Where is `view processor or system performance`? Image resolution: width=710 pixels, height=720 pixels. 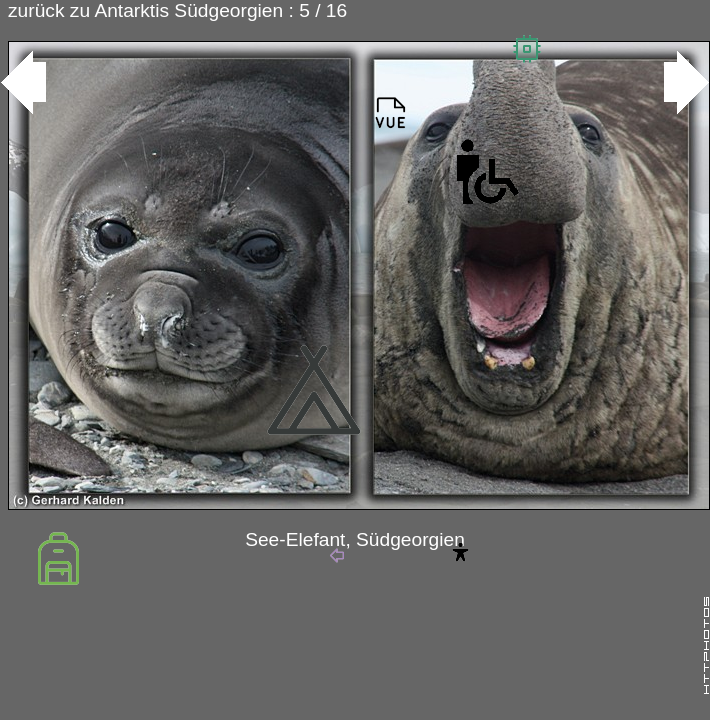 view processor or system performance is located at coordinates (527, 49).